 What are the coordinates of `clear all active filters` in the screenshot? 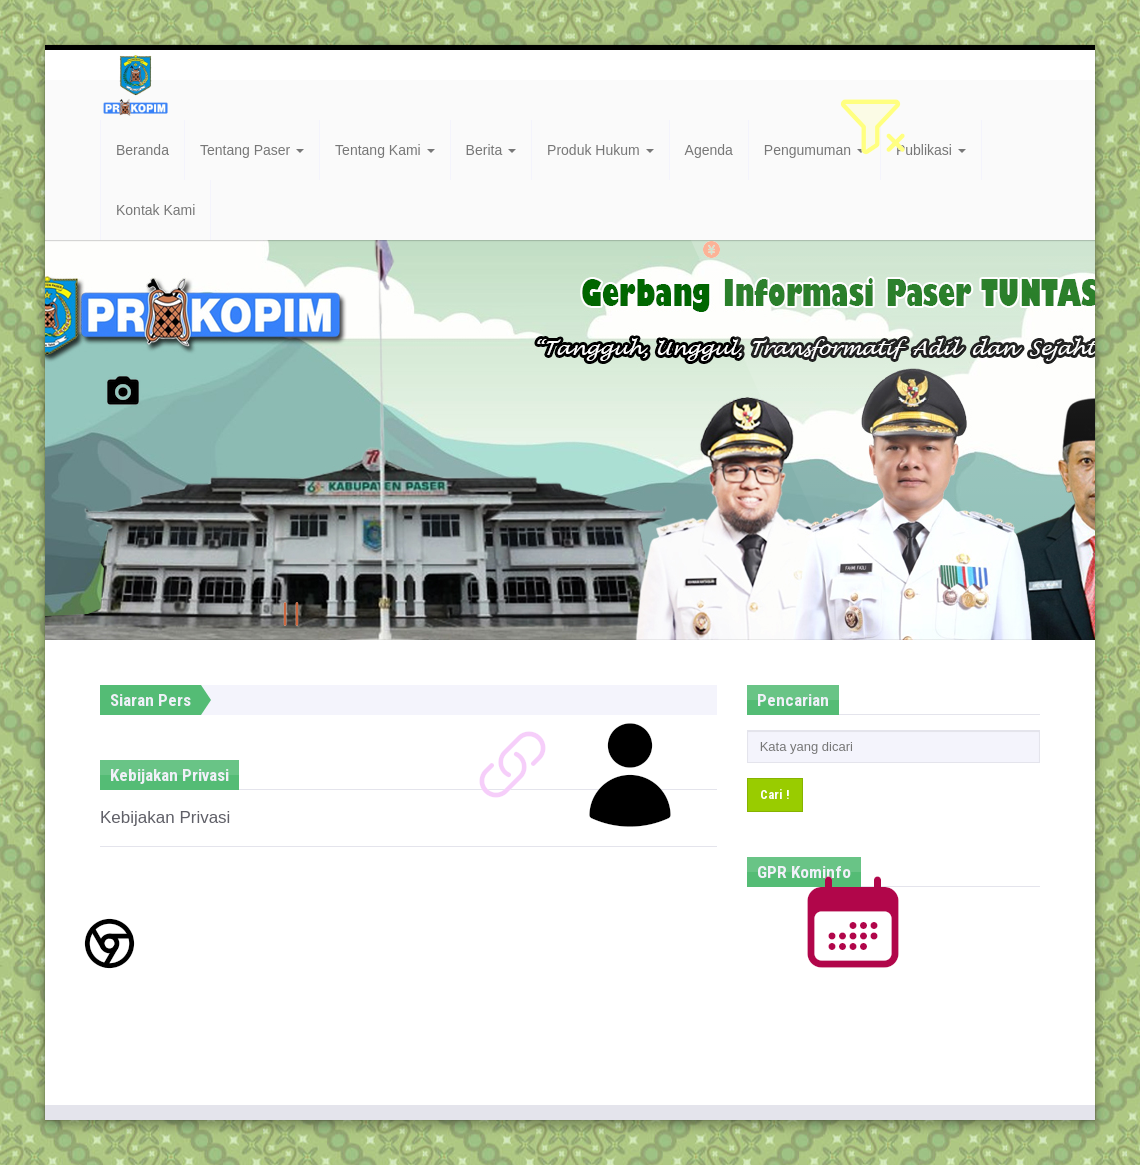 It's located at (870, 124).